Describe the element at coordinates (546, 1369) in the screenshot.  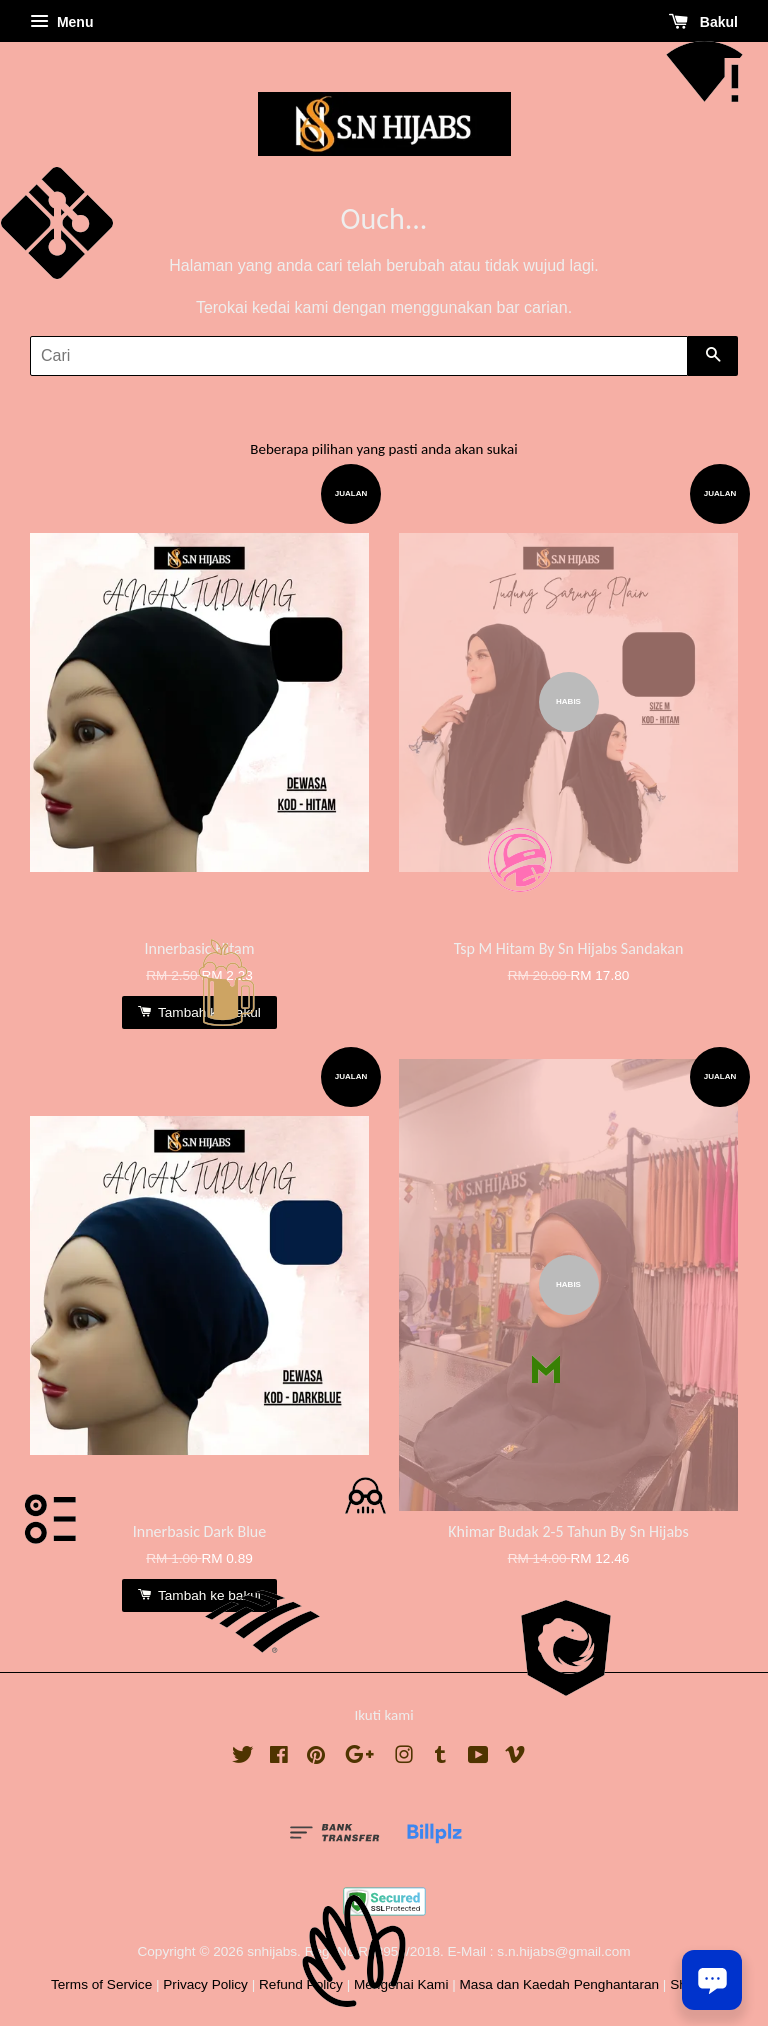
I see `Monster Energy brand logo` at that location.